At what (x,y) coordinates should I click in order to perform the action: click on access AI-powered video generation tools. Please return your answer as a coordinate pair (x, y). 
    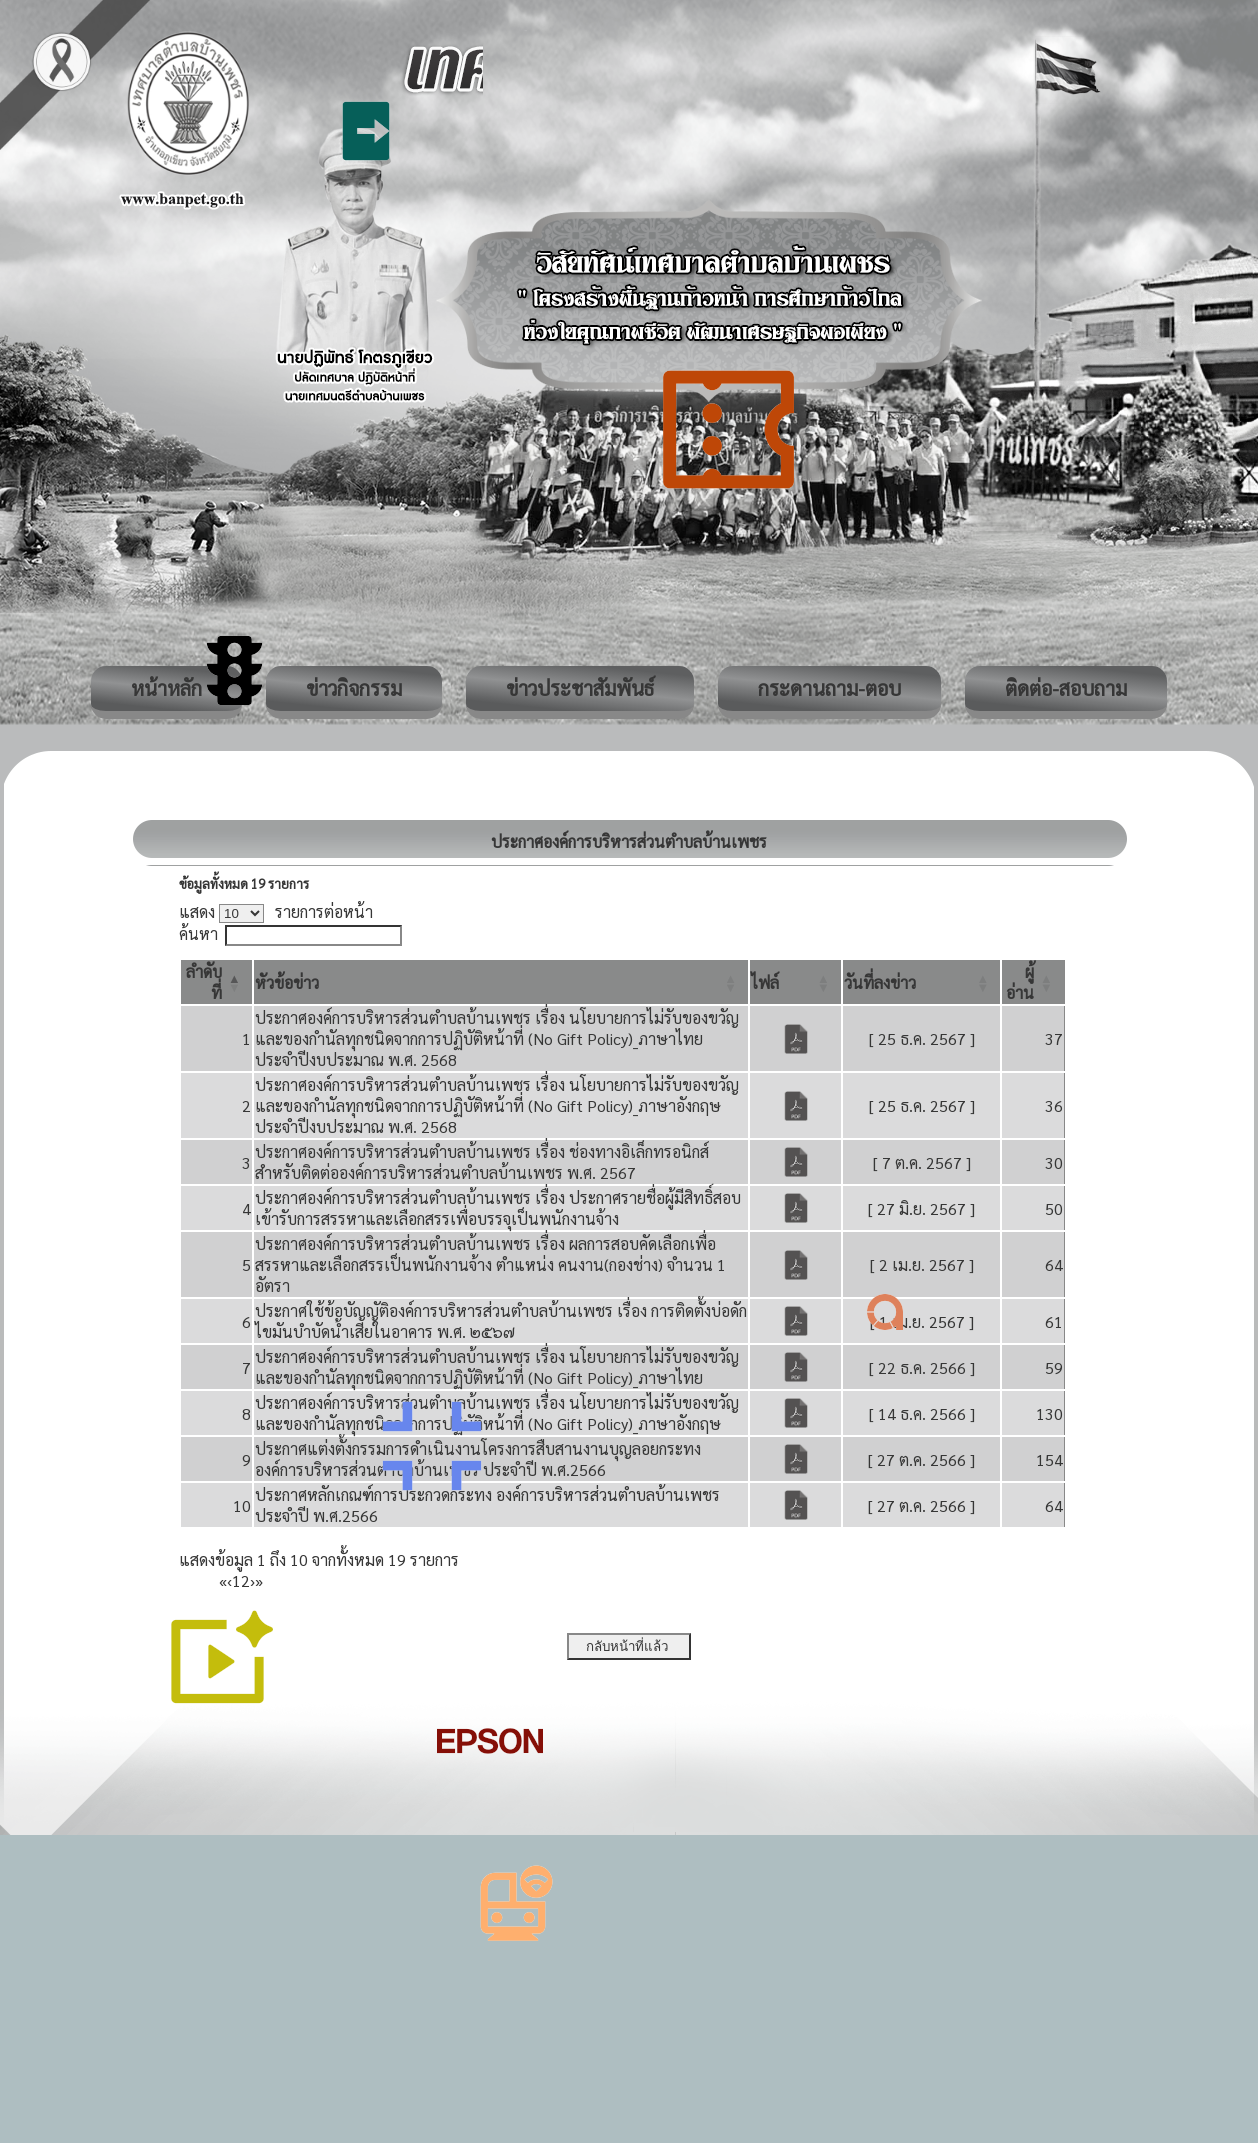
    Looking at the image, I should click on (217, 1661).